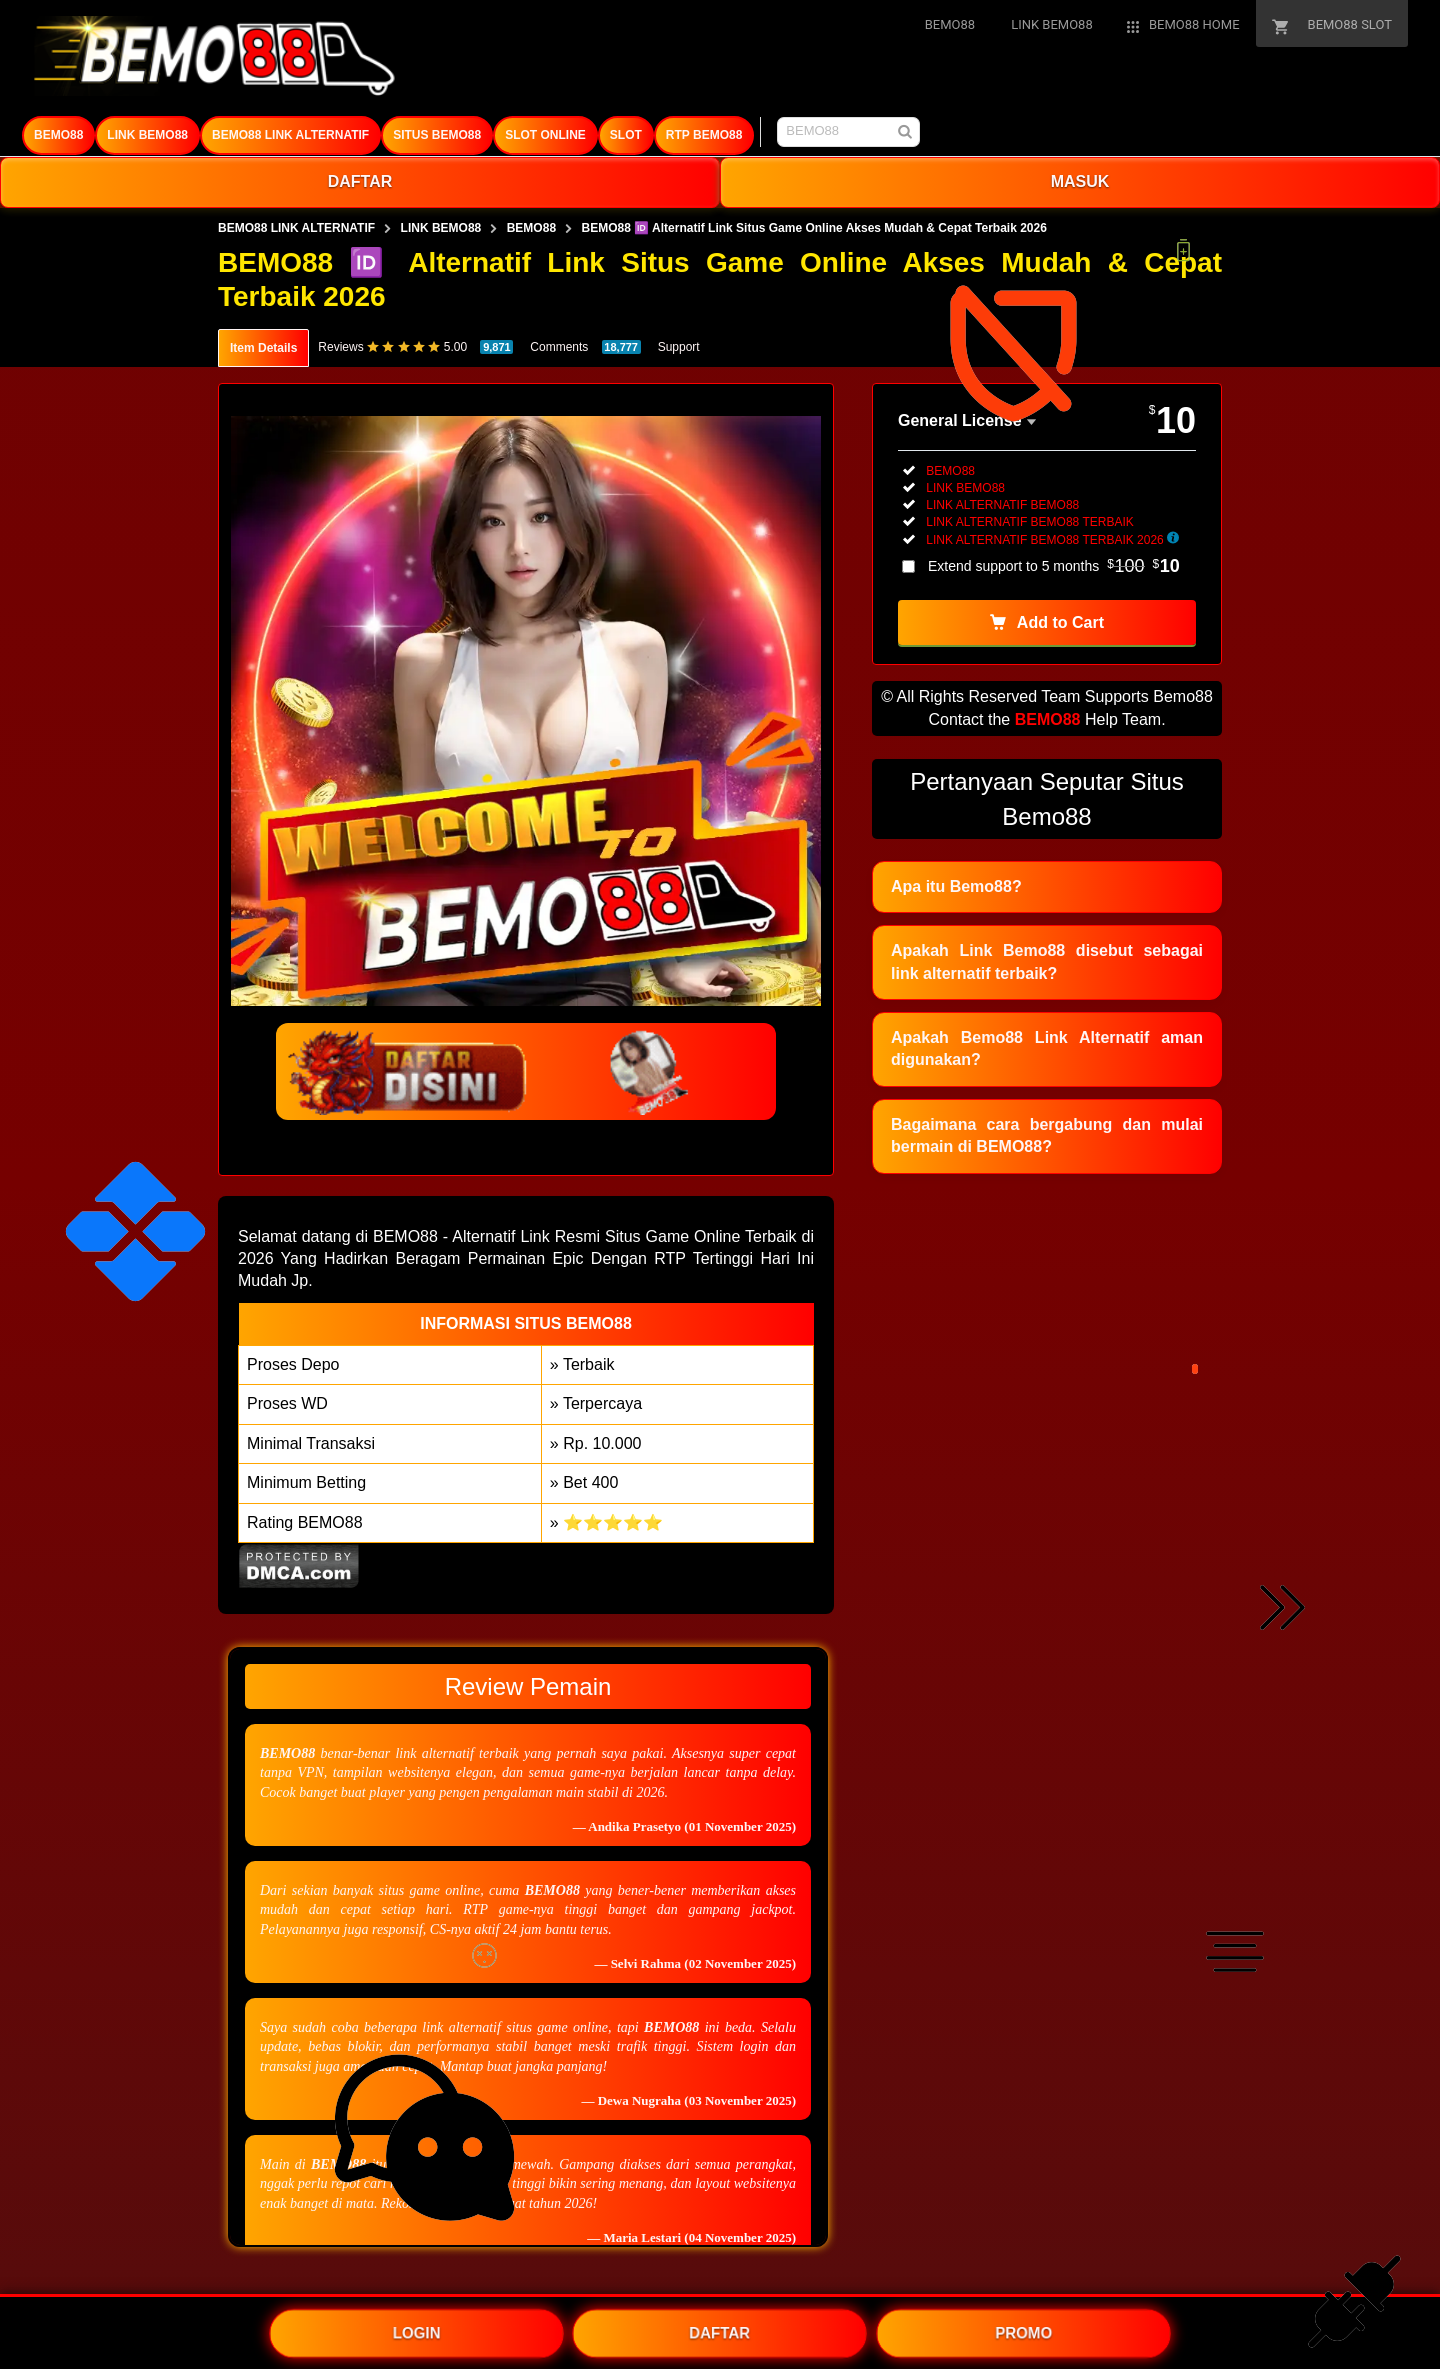 The image size is (1440, 2369). I want to click on center align text, so click(1235, 1953).